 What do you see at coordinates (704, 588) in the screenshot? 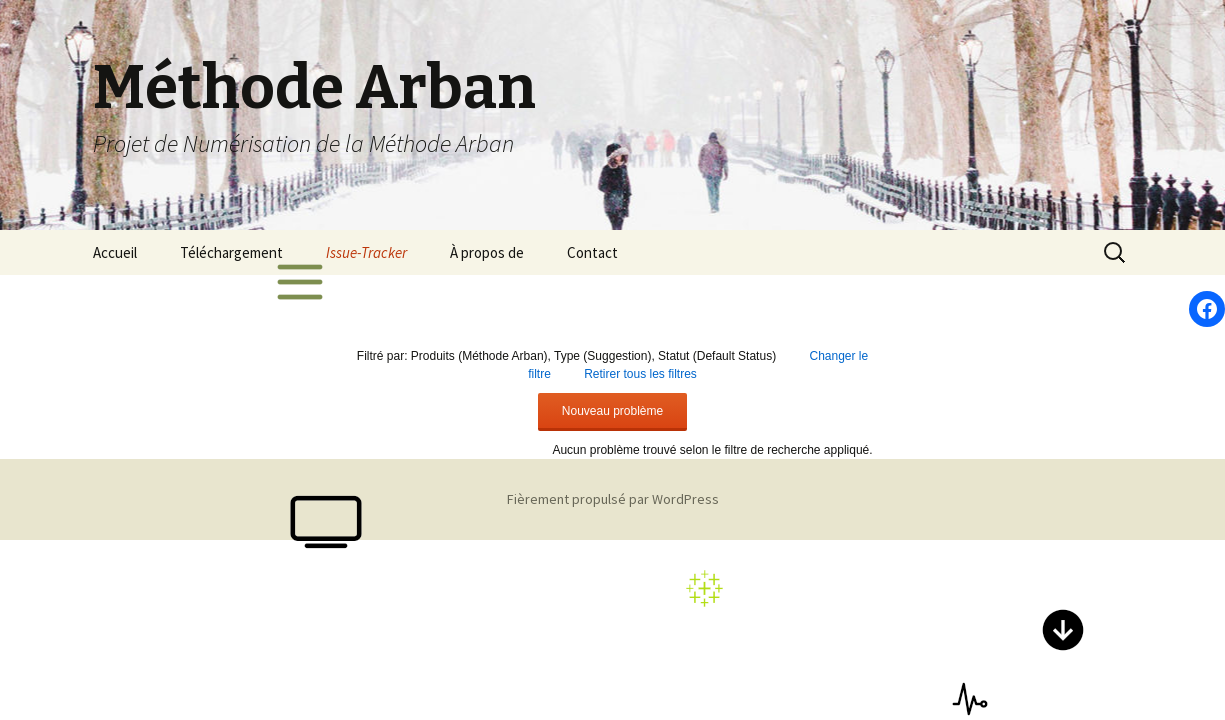
I see `open Tableau application` at bounding box center [704, 588].